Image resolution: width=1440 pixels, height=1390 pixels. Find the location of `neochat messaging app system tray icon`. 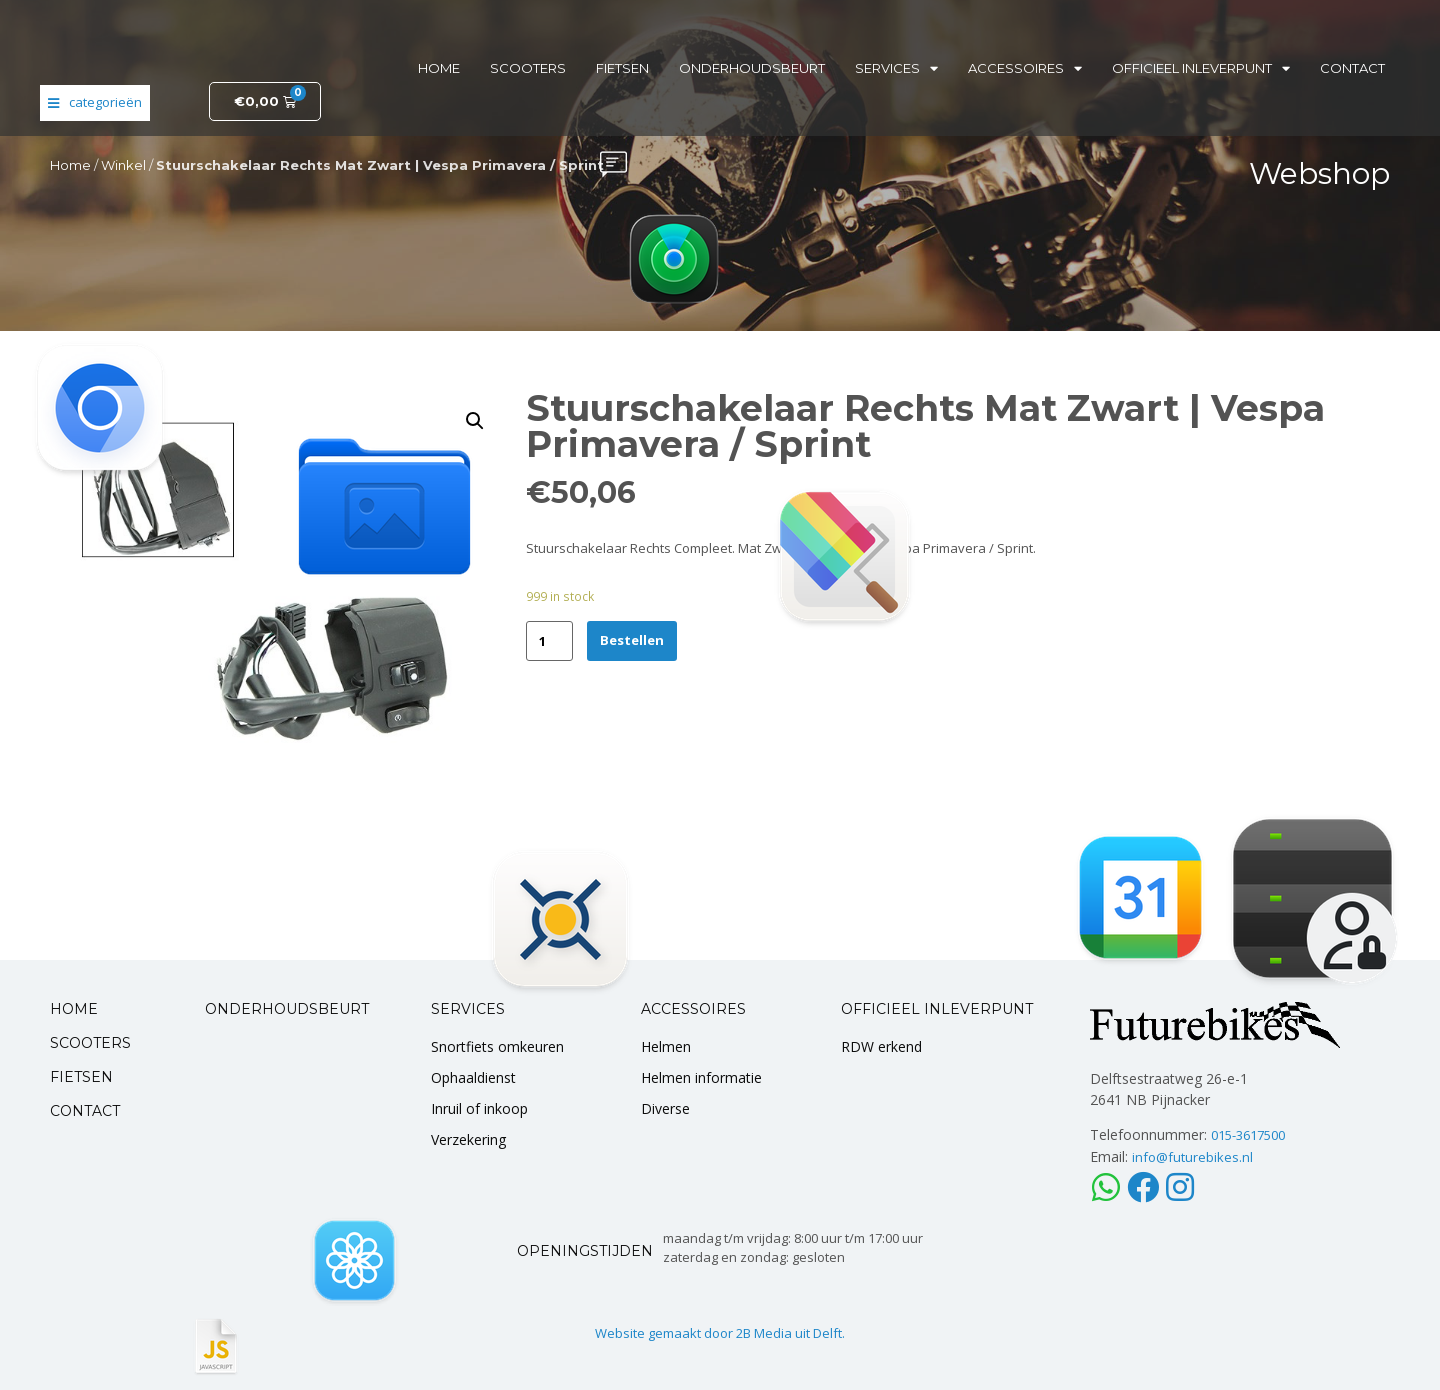

neochat messaging app system tray icon is located at coordinates (613, 164).